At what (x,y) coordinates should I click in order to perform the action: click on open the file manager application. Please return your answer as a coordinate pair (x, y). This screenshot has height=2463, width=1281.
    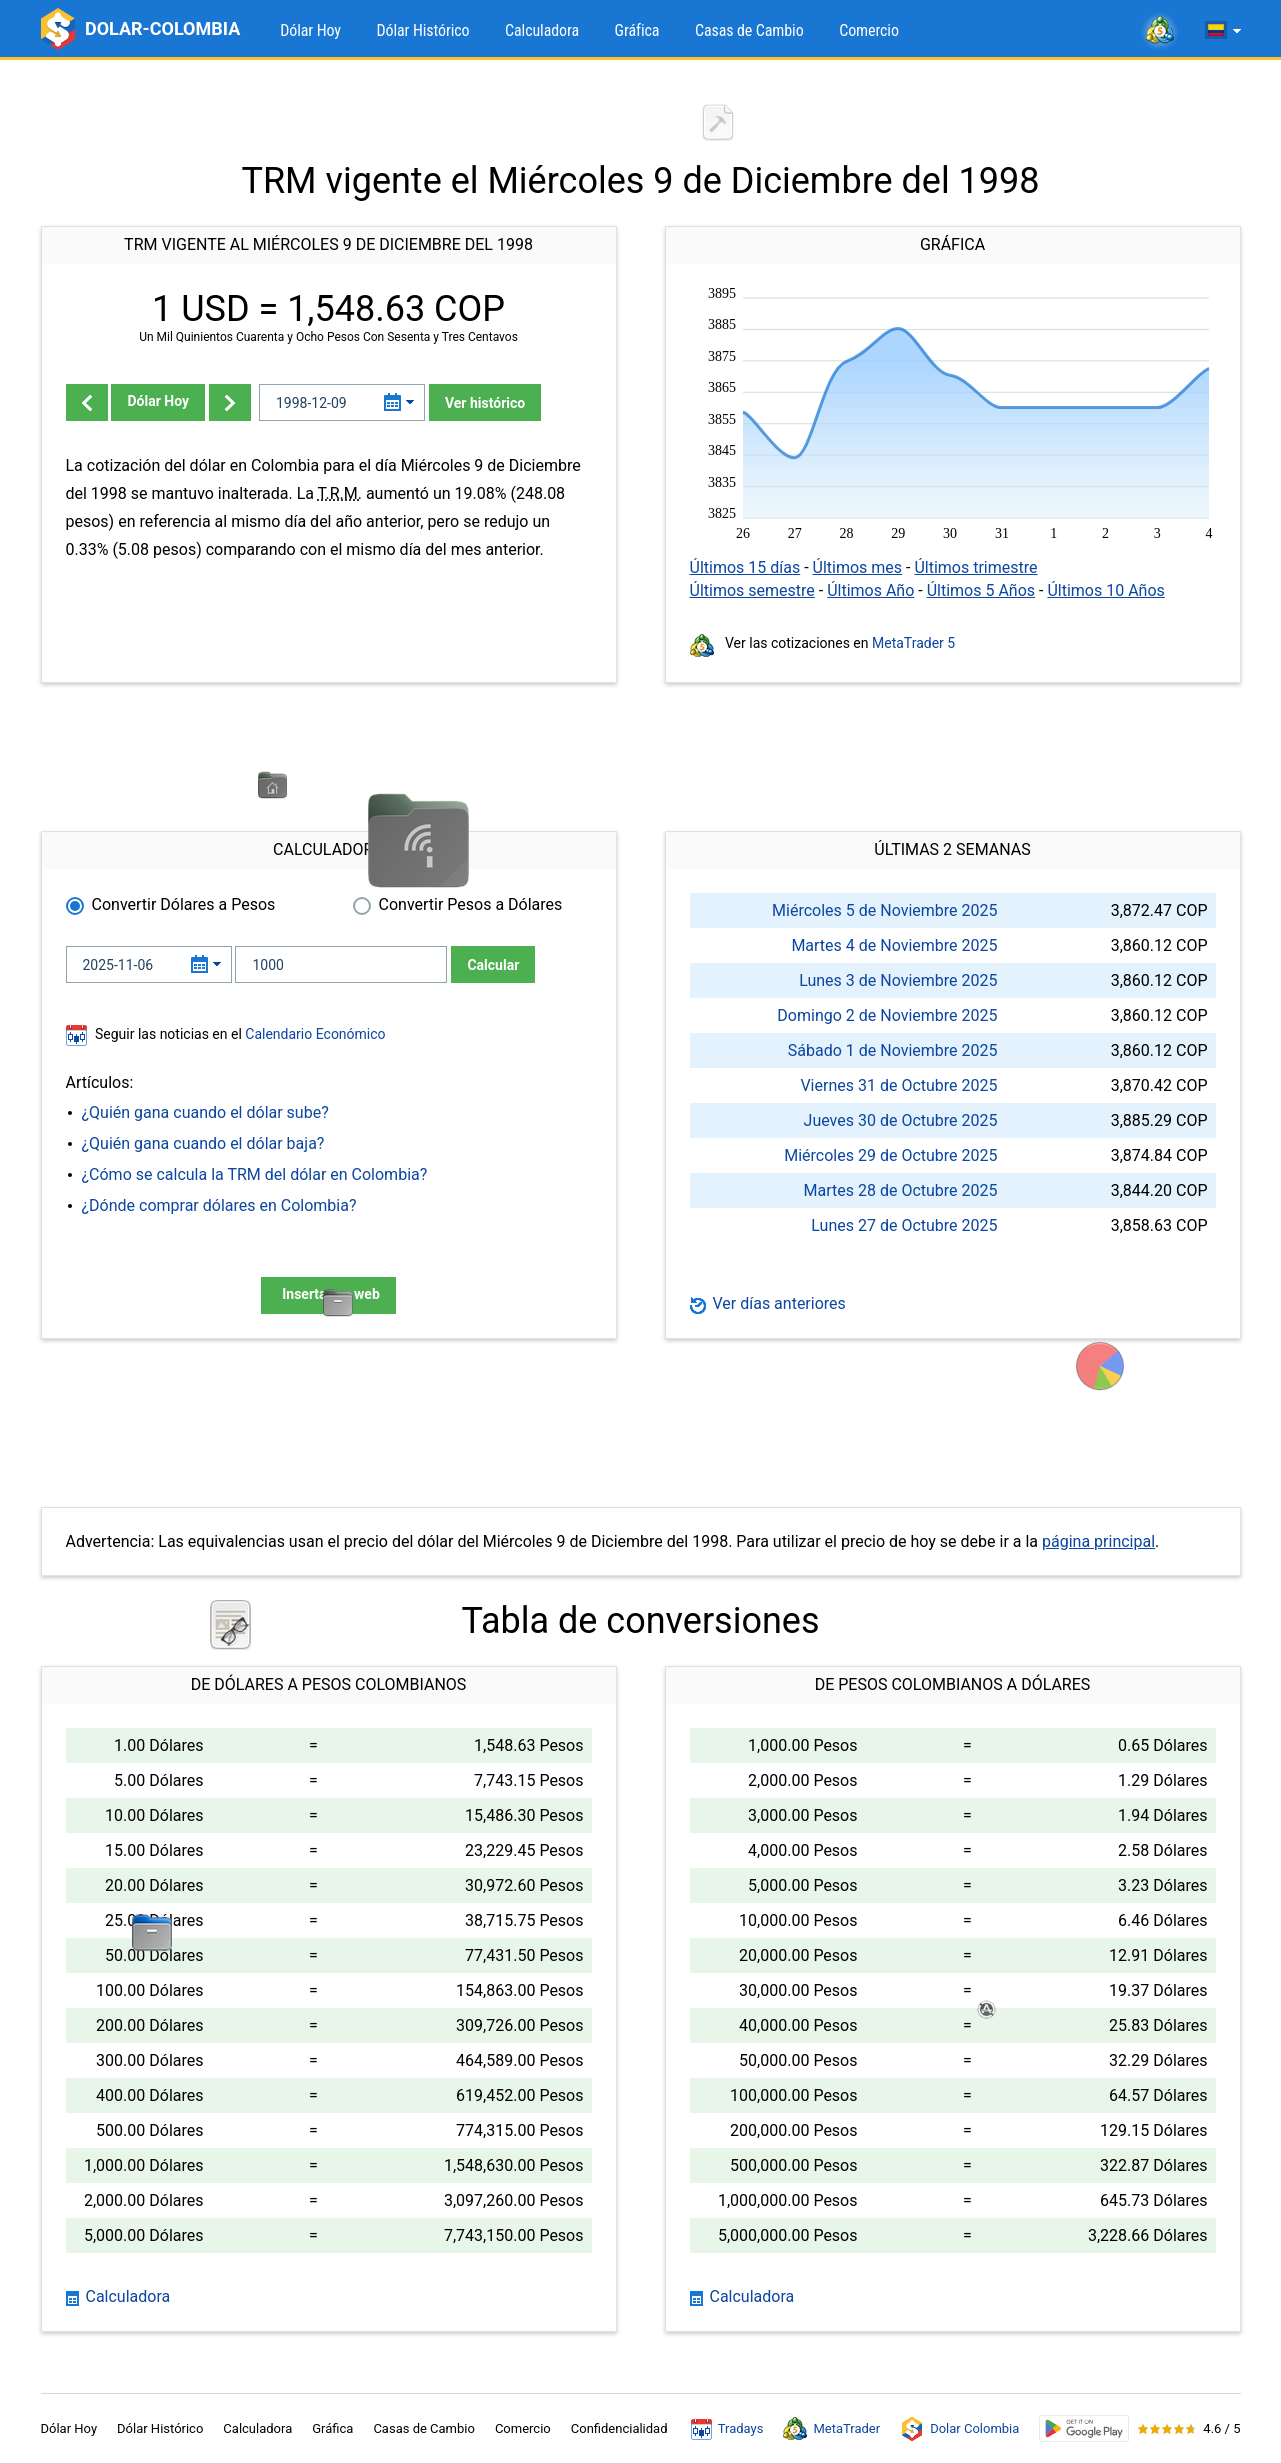
    Looking at the image, I should click on (338, 1302).